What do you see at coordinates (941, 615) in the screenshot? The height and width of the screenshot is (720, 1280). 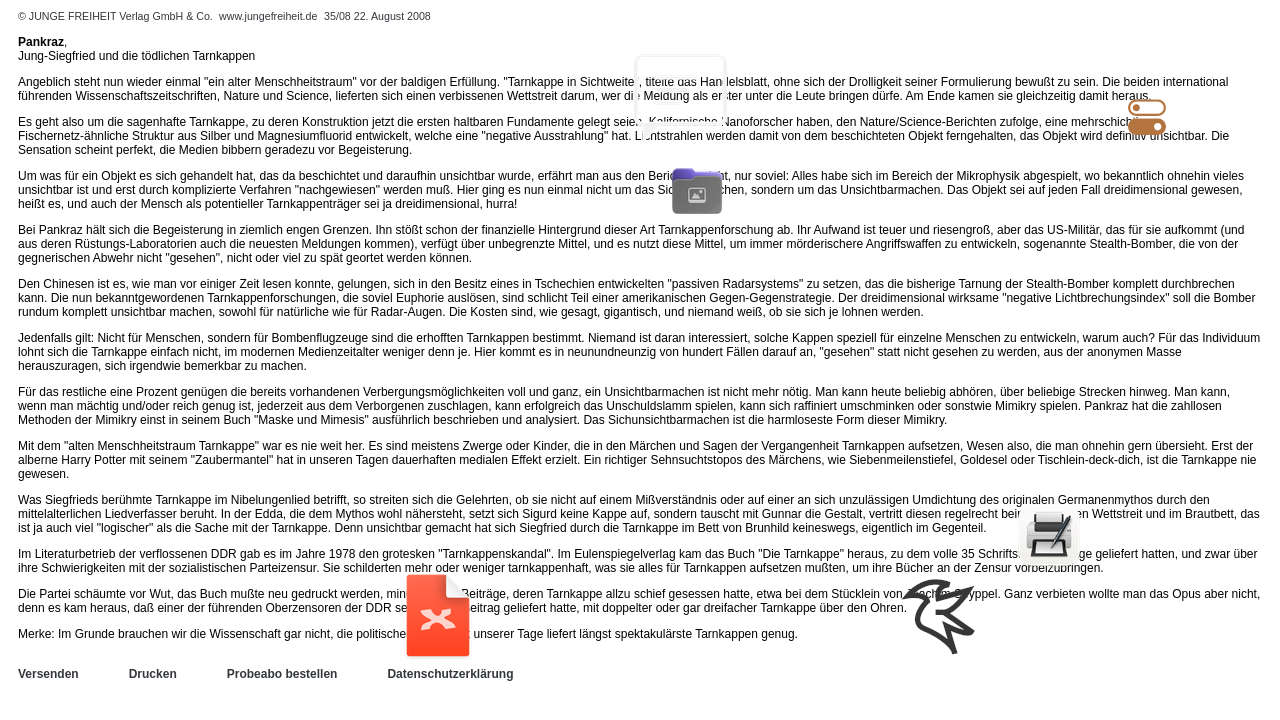 I see `open kate text editor` at bounding box center [941, 615].